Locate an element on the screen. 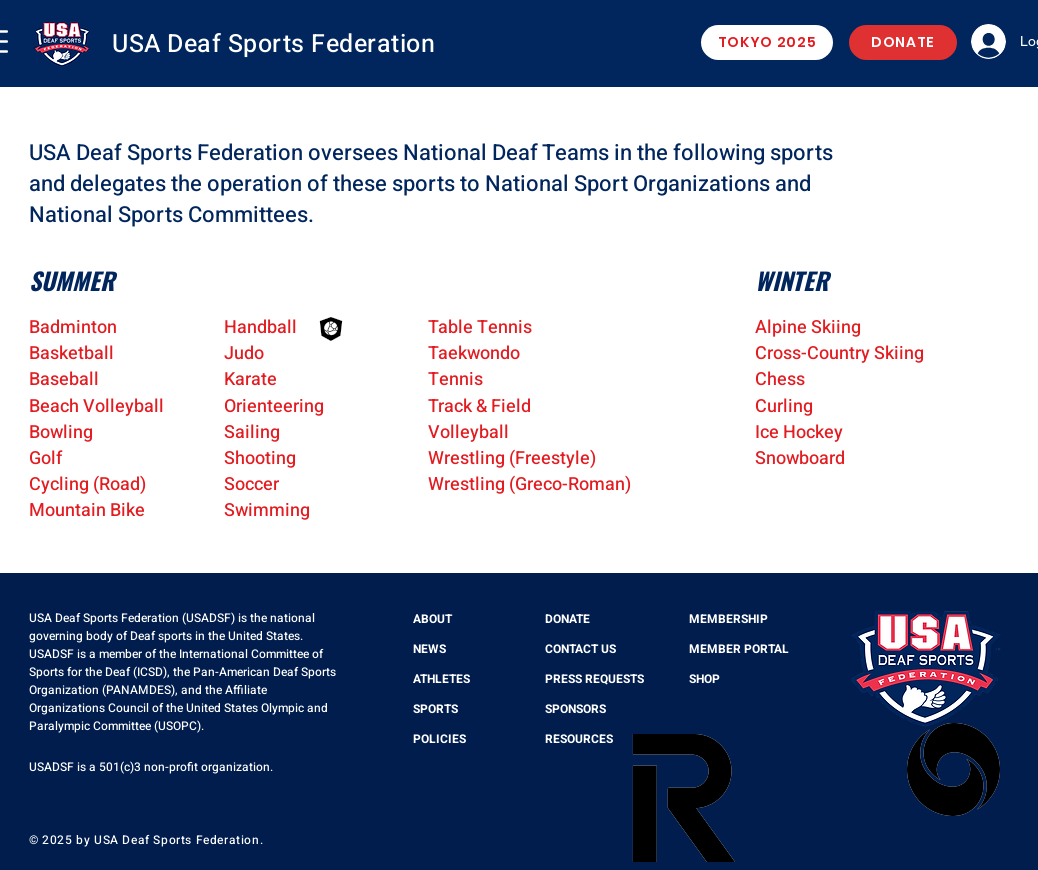  open the Revolut banking app is located at coordinates (684, 798).